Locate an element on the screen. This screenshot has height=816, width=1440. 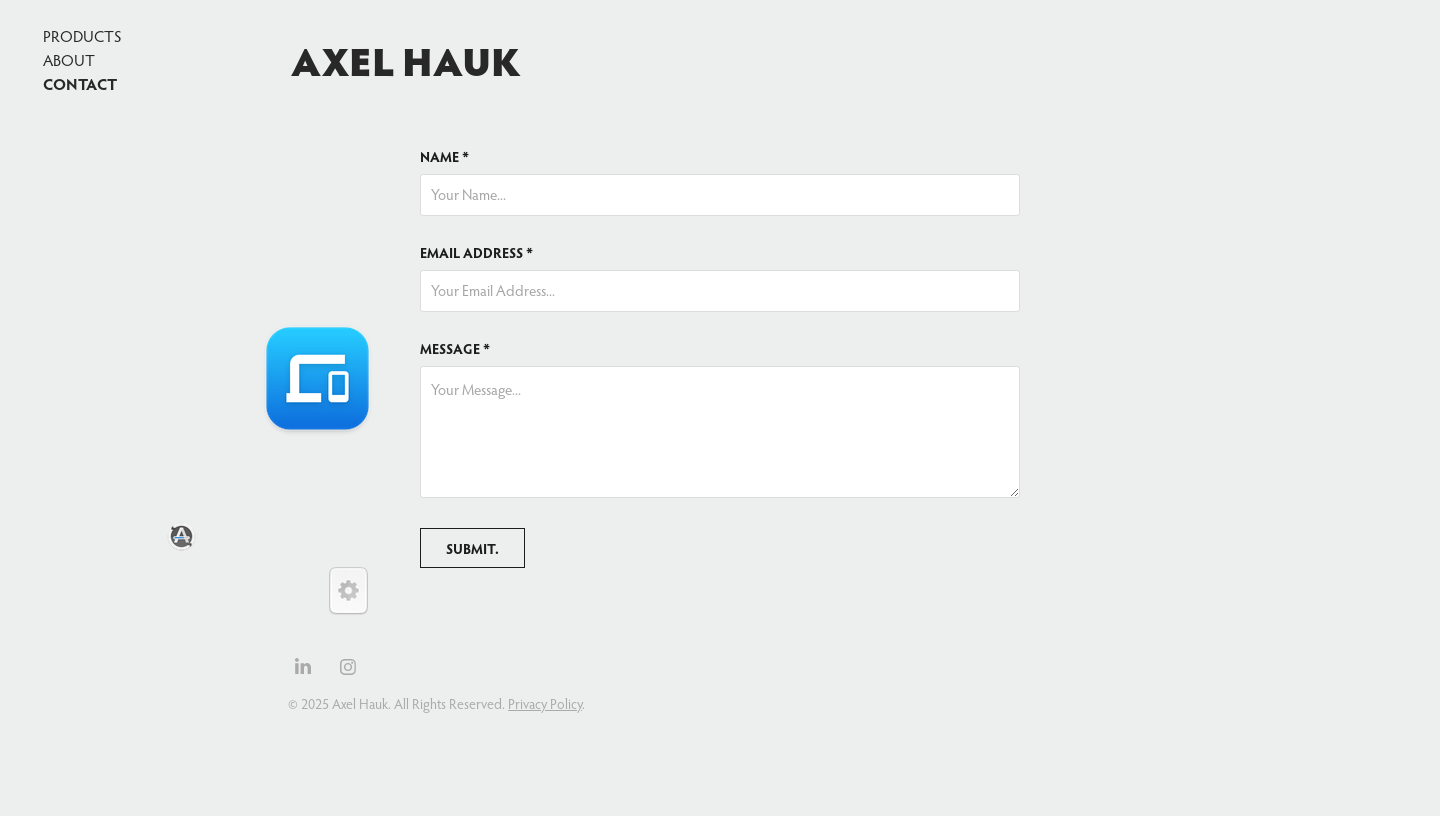
a desktop application shortcut file is located at coordinates (348, 590).